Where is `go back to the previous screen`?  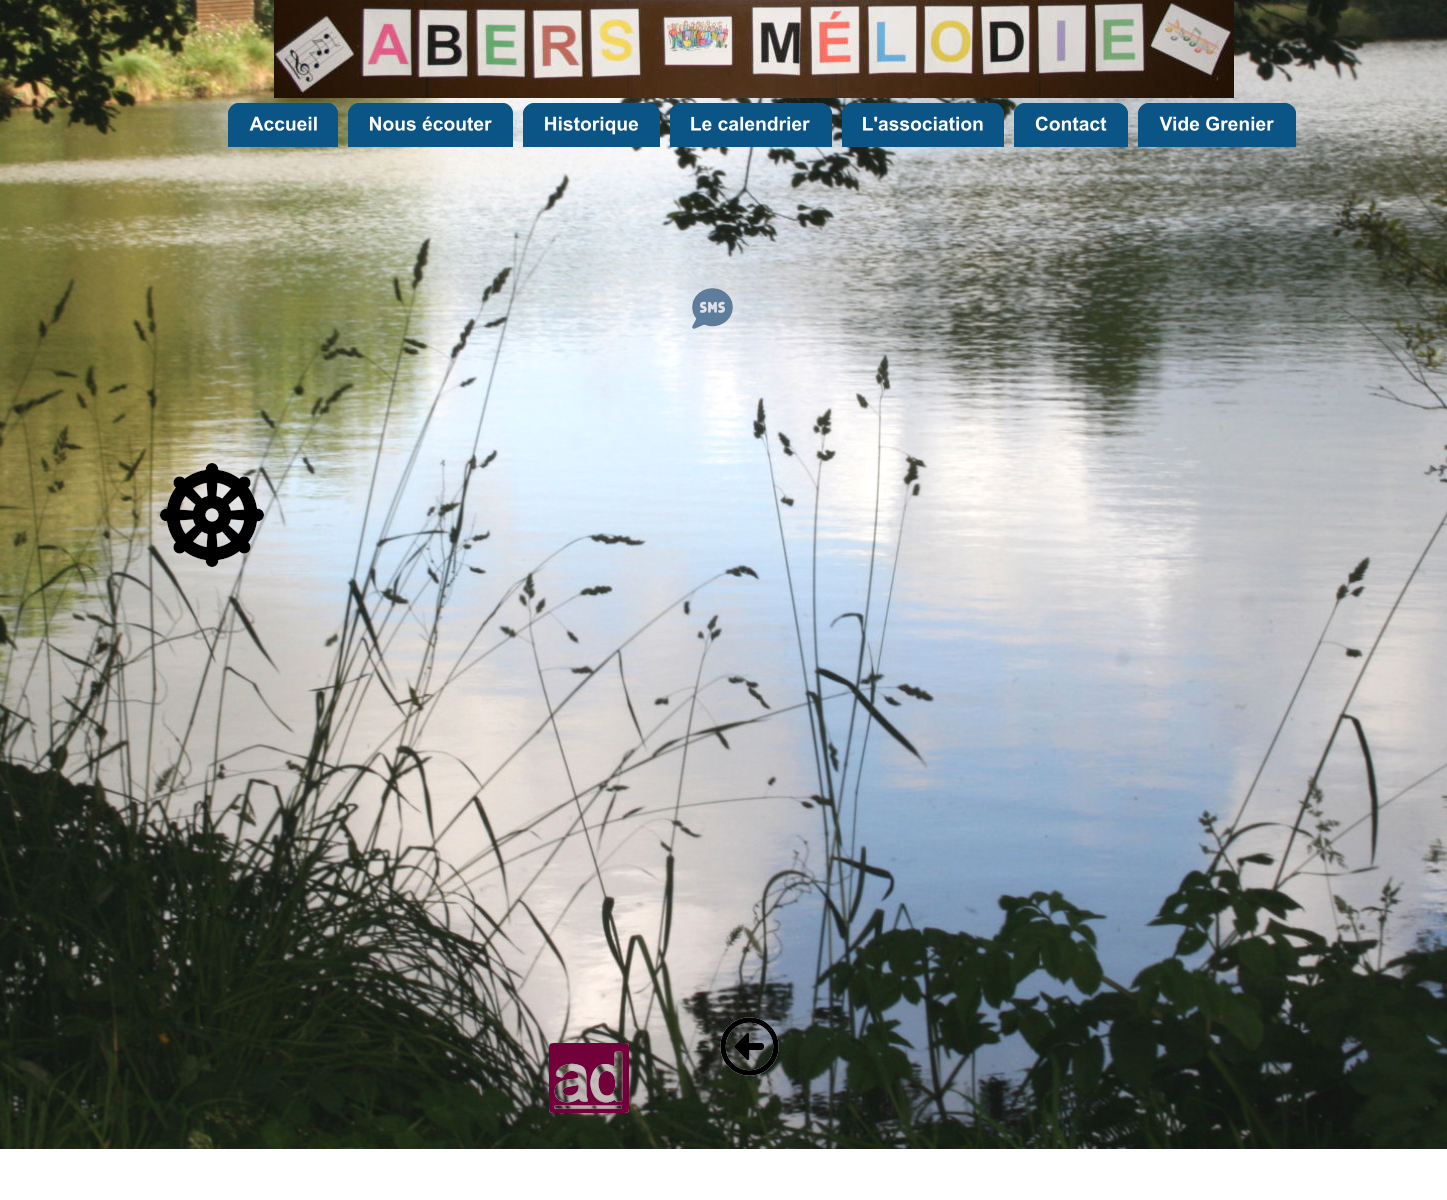 go back to the previous screen is located at coordinates (749, 1046).